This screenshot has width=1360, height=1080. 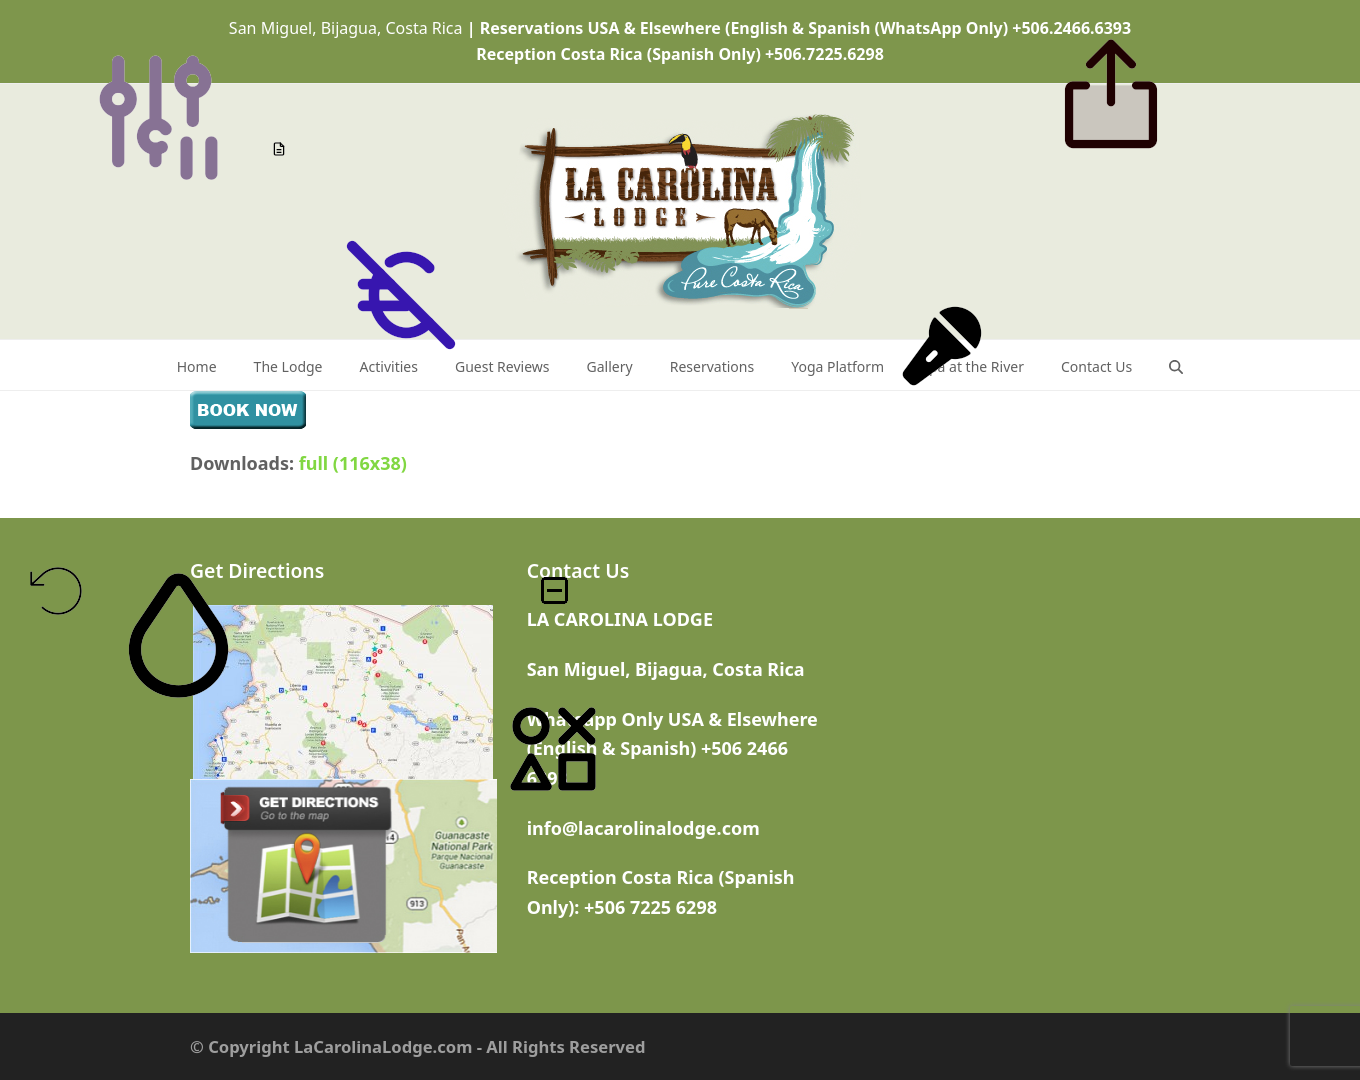 I want to click on indicates euro payment is unavailable, so click(x=401, y=295).